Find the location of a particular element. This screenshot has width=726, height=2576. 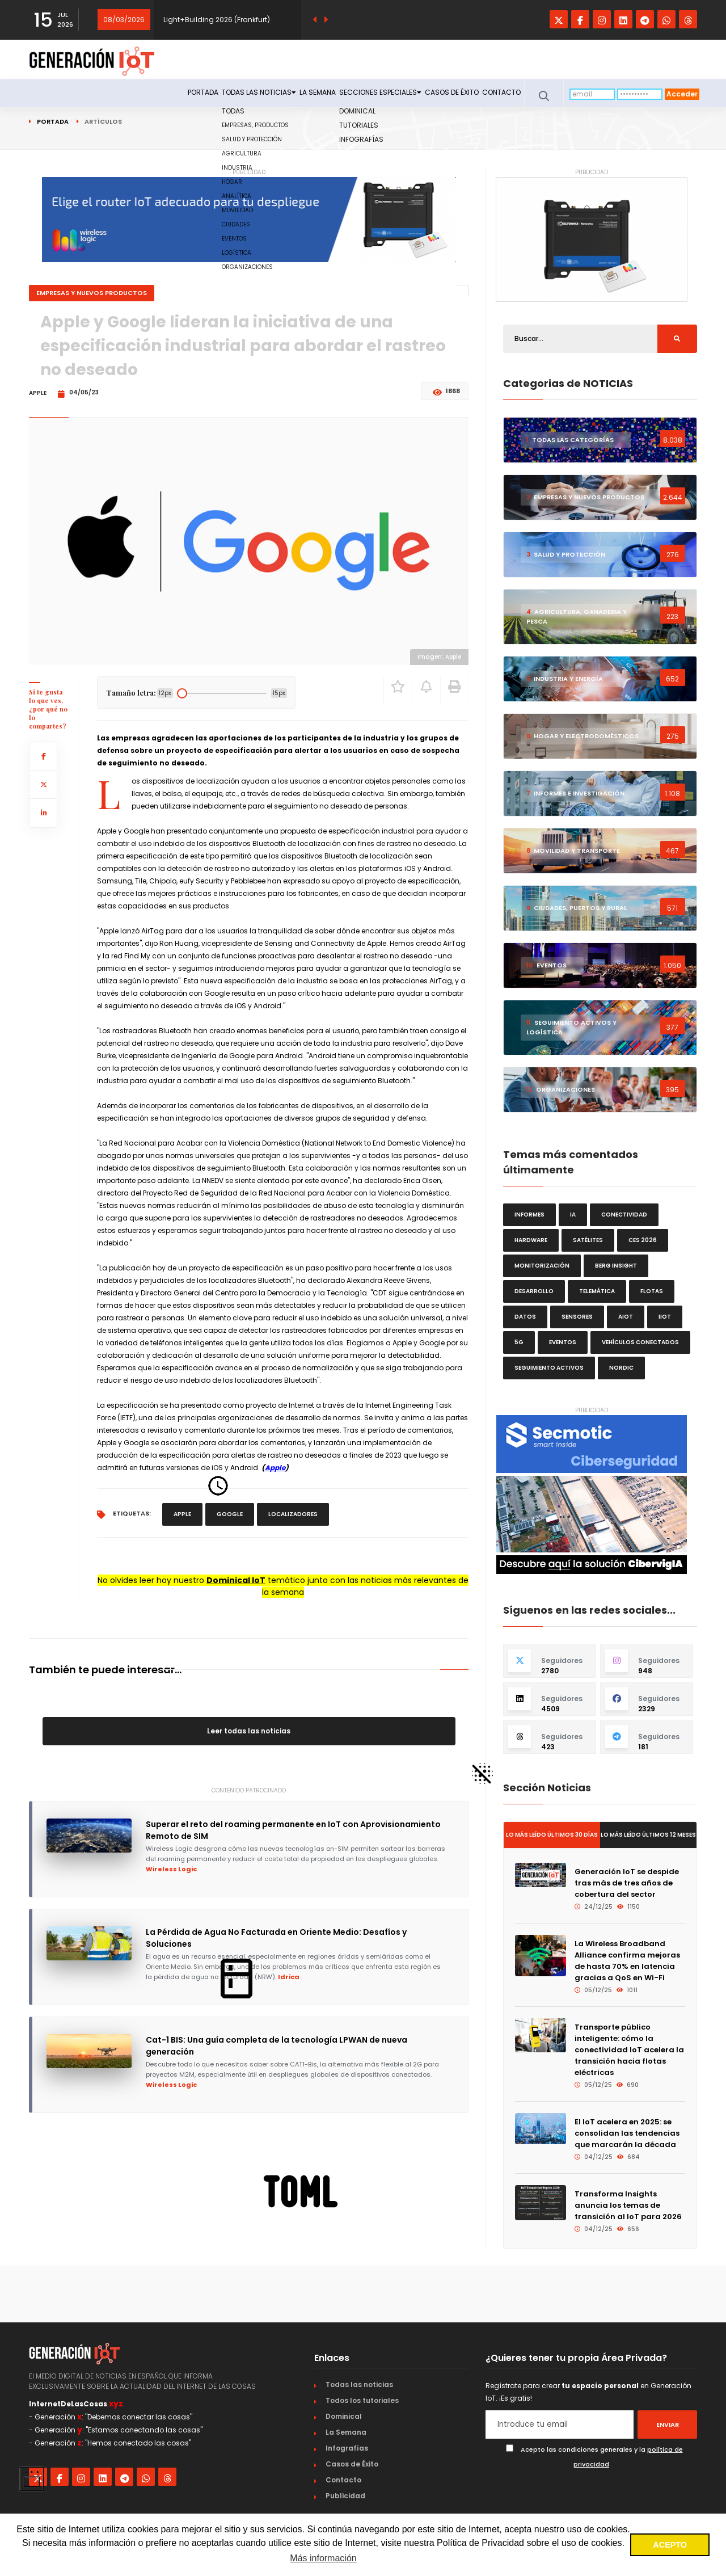

access oven or cooking appliance controls is located at coordinates (32, 2479).